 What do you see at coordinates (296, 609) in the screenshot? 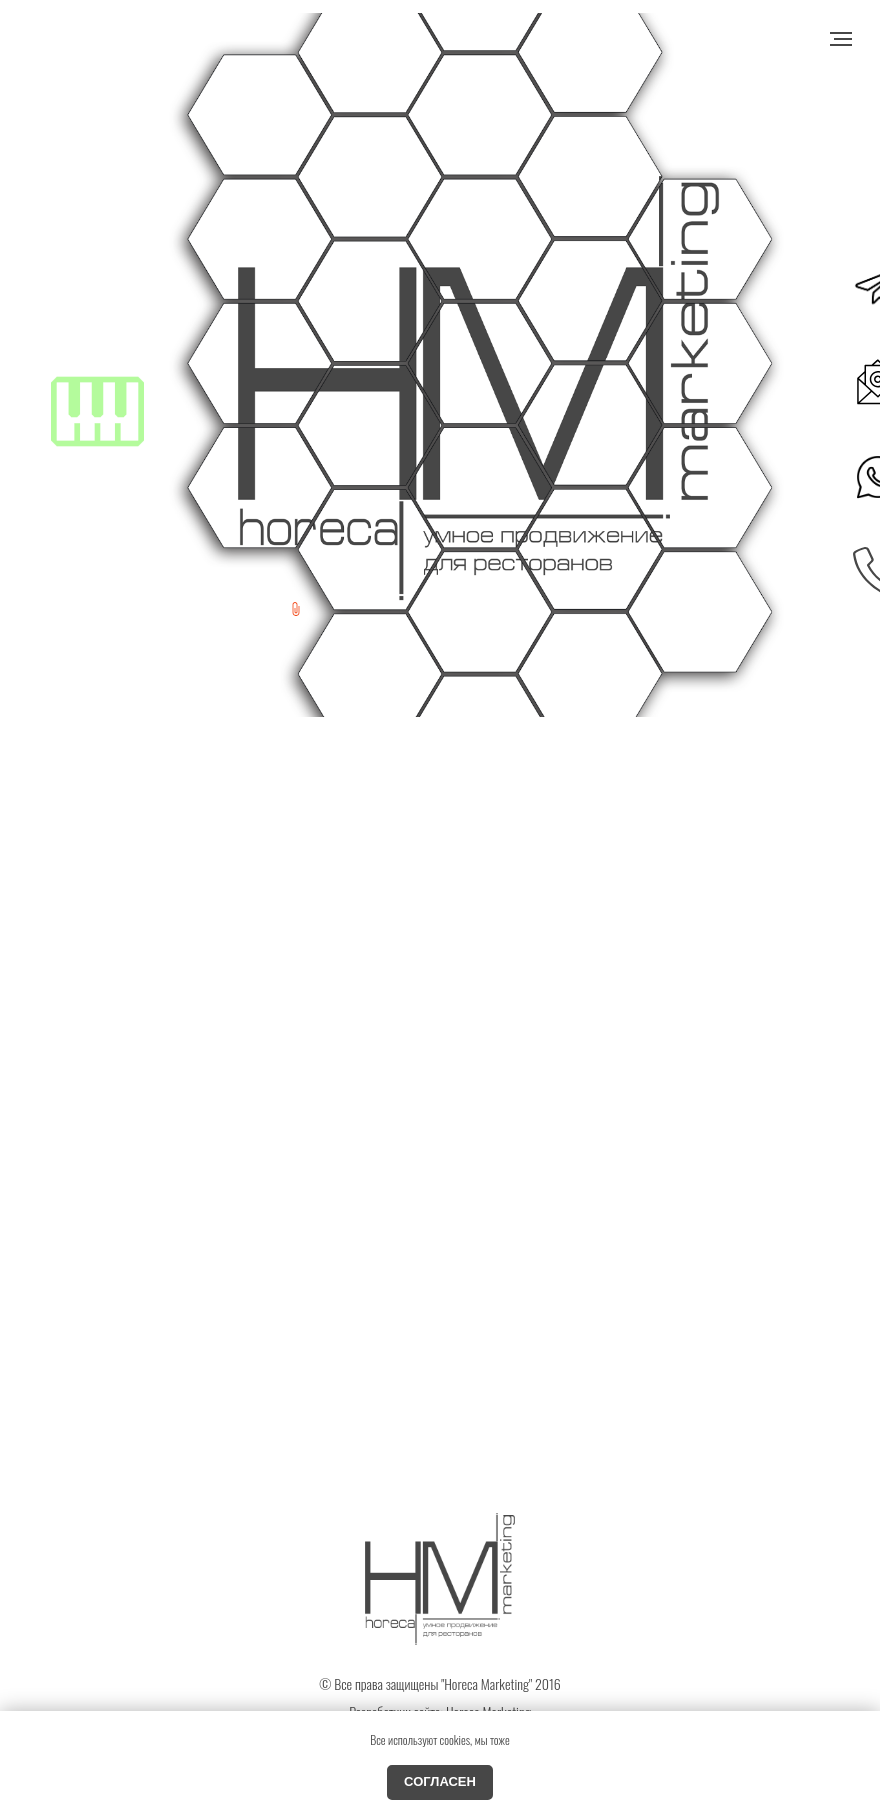
I see `attach a file to your message` at bounding box center [296, 609].